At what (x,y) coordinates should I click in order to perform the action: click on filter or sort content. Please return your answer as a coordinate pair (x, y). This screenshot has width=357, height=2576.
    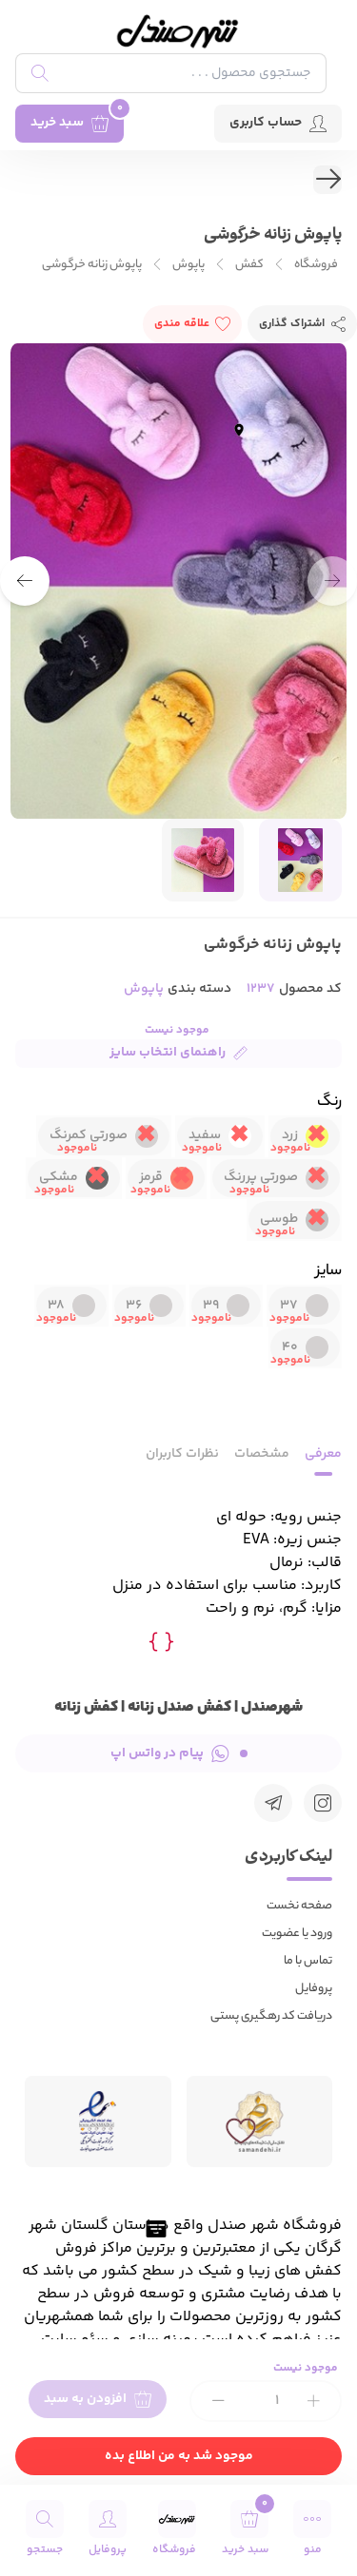
    Looking at the image, I should click on (156, 2229).